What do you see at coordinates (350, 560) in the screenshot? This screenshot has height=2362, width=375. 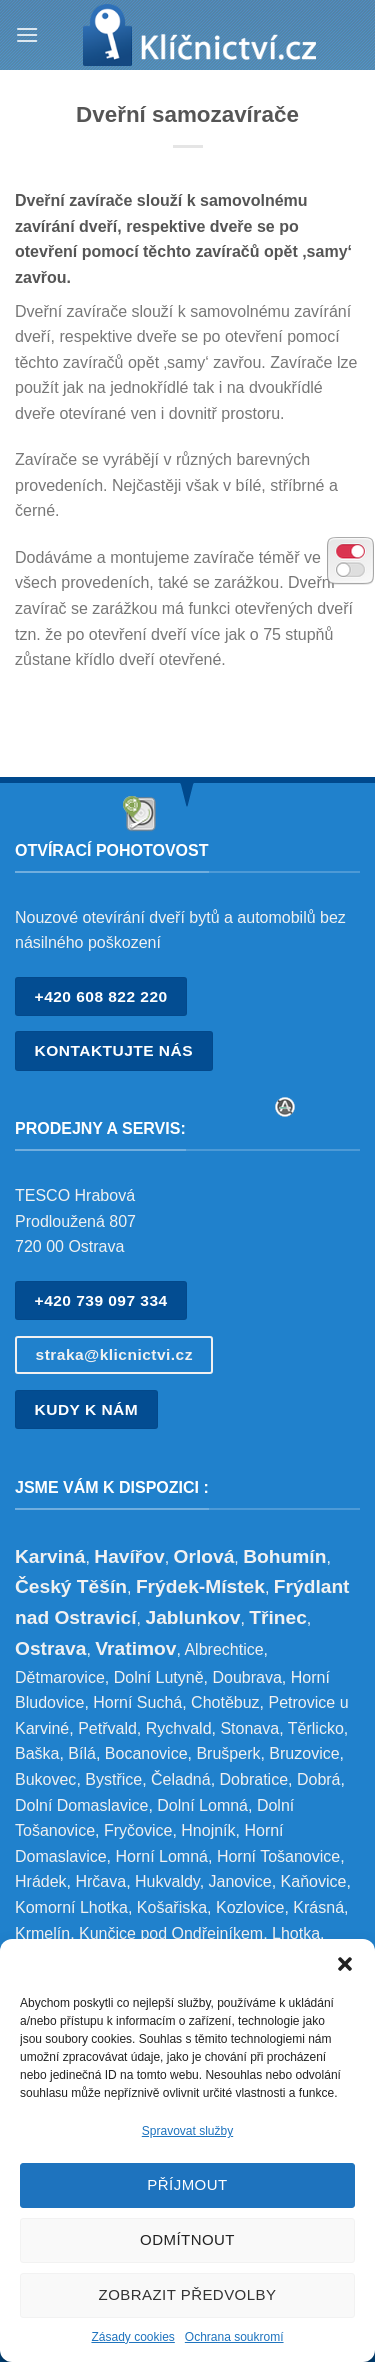 I see `open system settings or preferences` at bounding box center [350, 560].